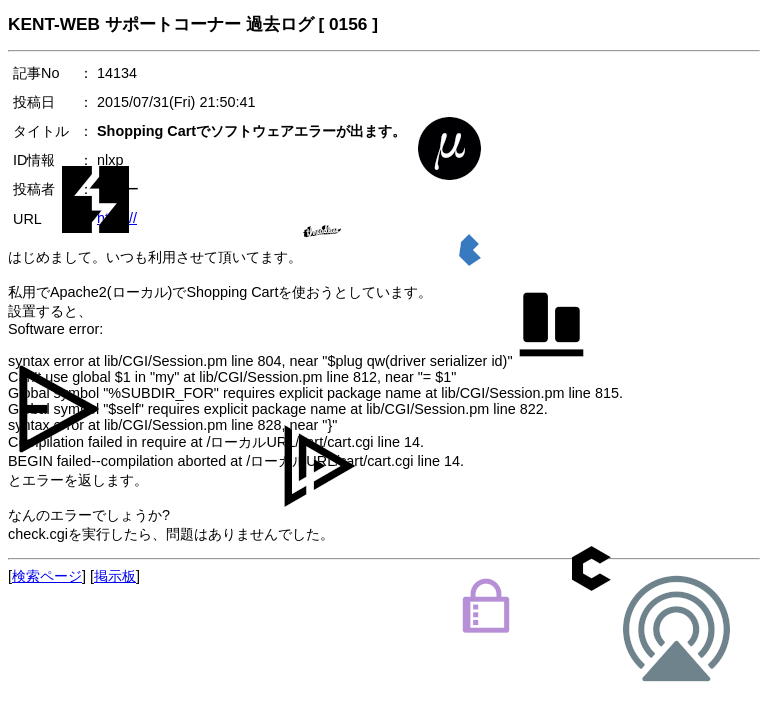  What do you see at coordinates (56, 409) in the screenshot?
I see `send a message` at bounding box center [56, 409].